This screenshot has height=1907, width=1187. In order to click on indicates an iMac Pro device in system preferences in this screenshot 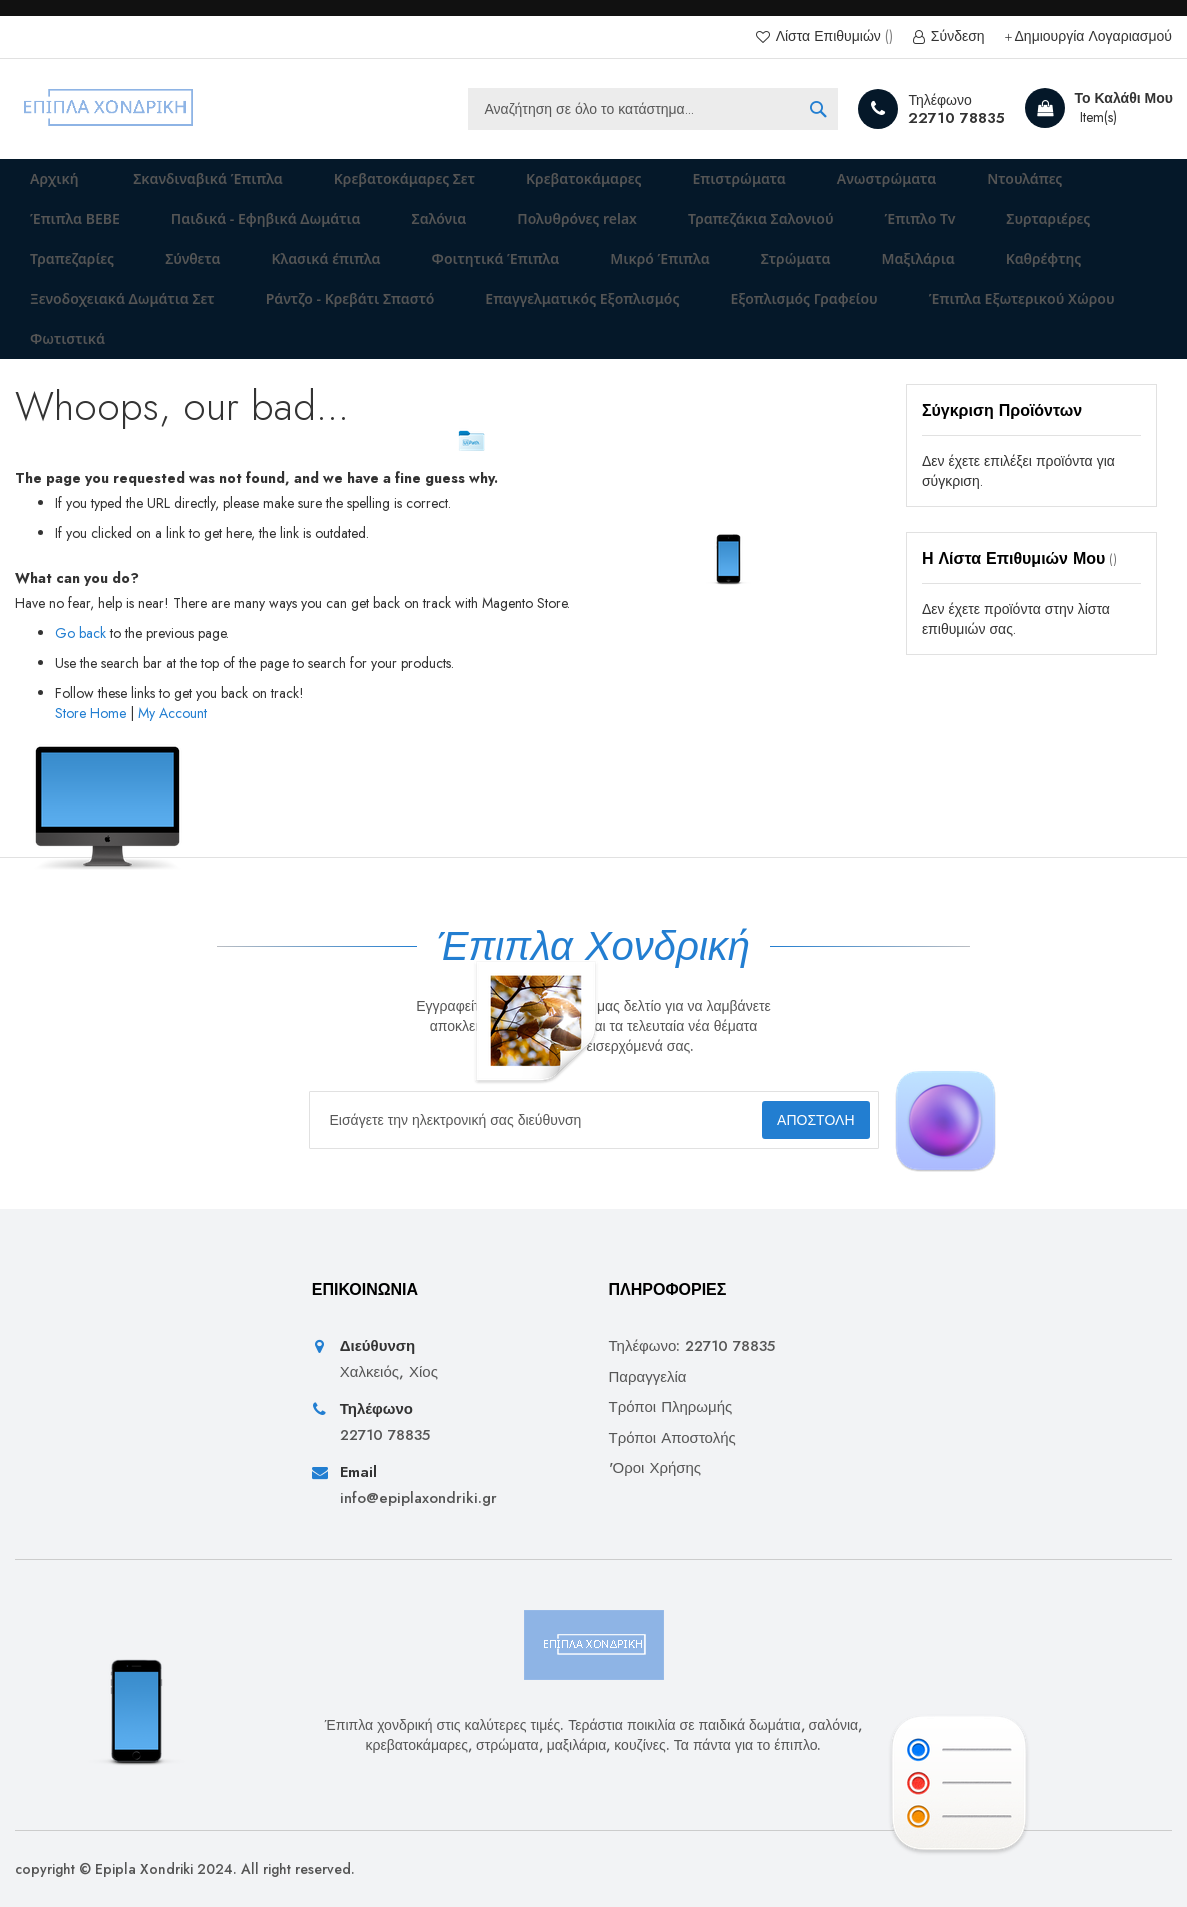, I will do `click(107, 799)`.